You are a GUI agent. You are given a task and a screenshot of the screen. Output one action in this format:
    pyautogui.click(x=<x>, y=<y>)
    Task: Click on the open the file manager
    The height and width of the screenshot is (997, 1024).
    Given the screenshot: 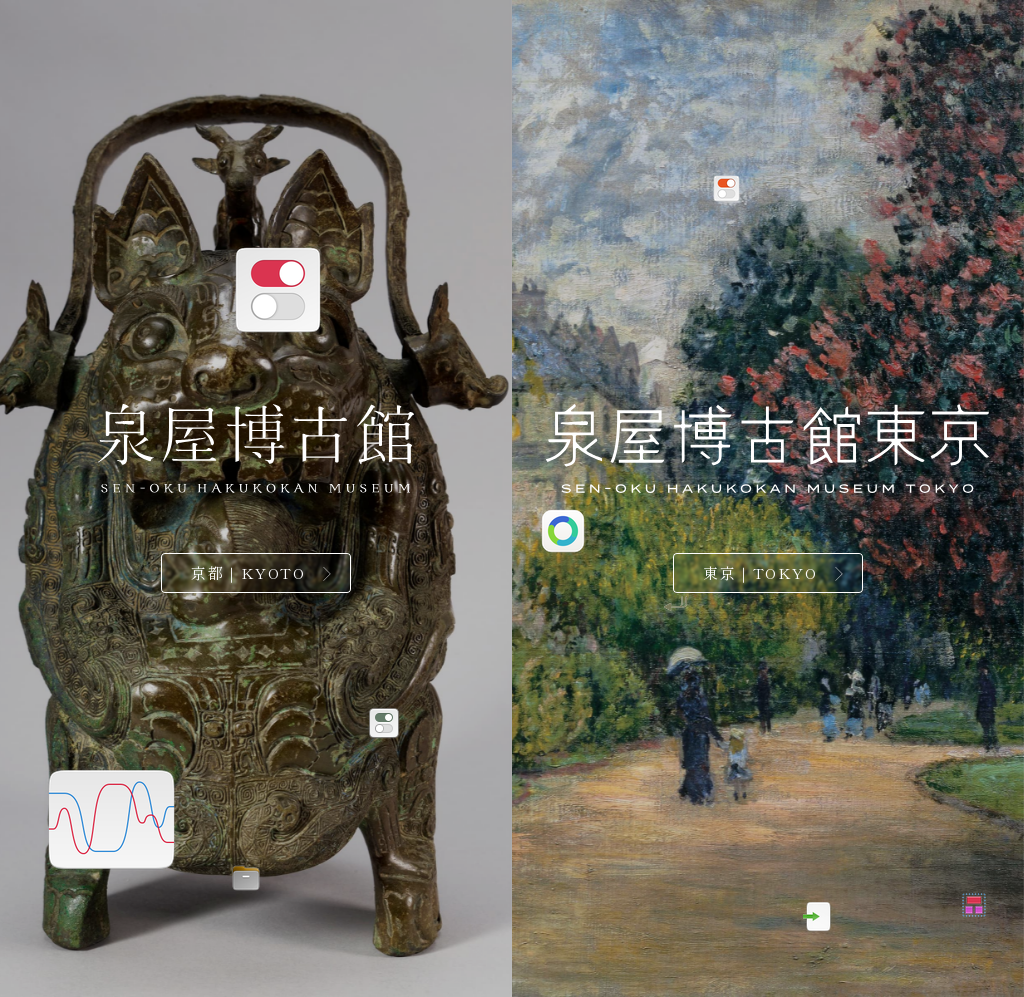 What is the action you would take?
    pyautogui.click(x=246, y=878)
    